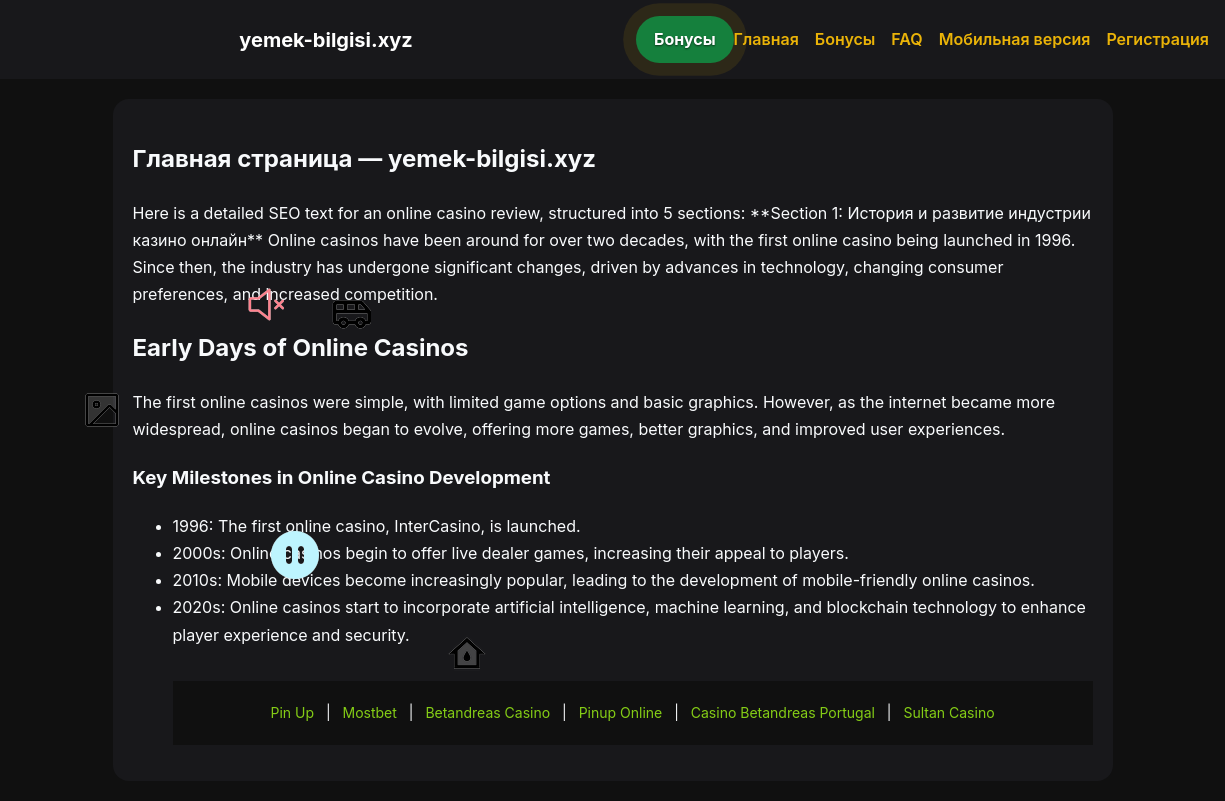  What do you see at coordinates (295, 555) in the screenshot?
I see `pause media playback` at bounding box center [295, 555].